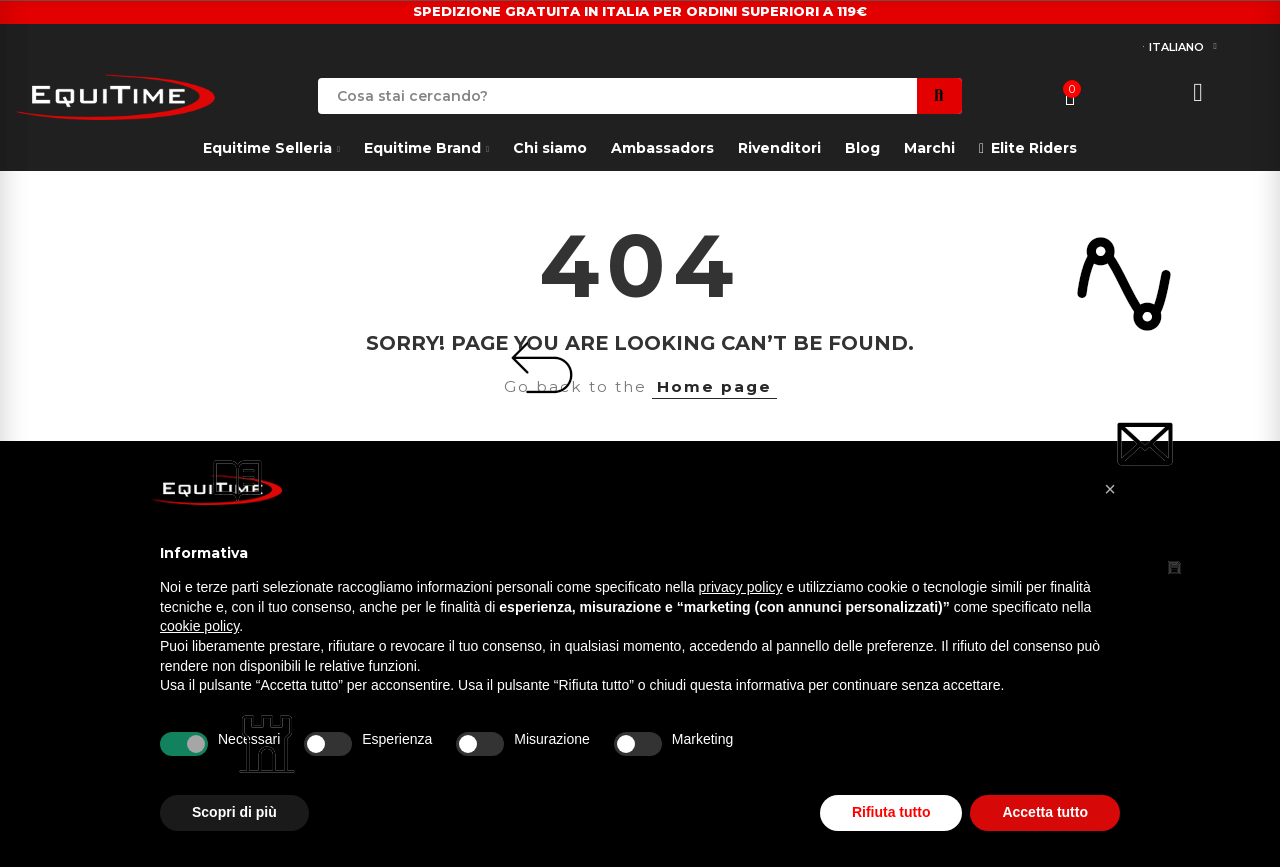  What do you see at coordinates (1145, 444) in the screenshot?
I see `open your email inbox` at bounding box center [1145, 444].